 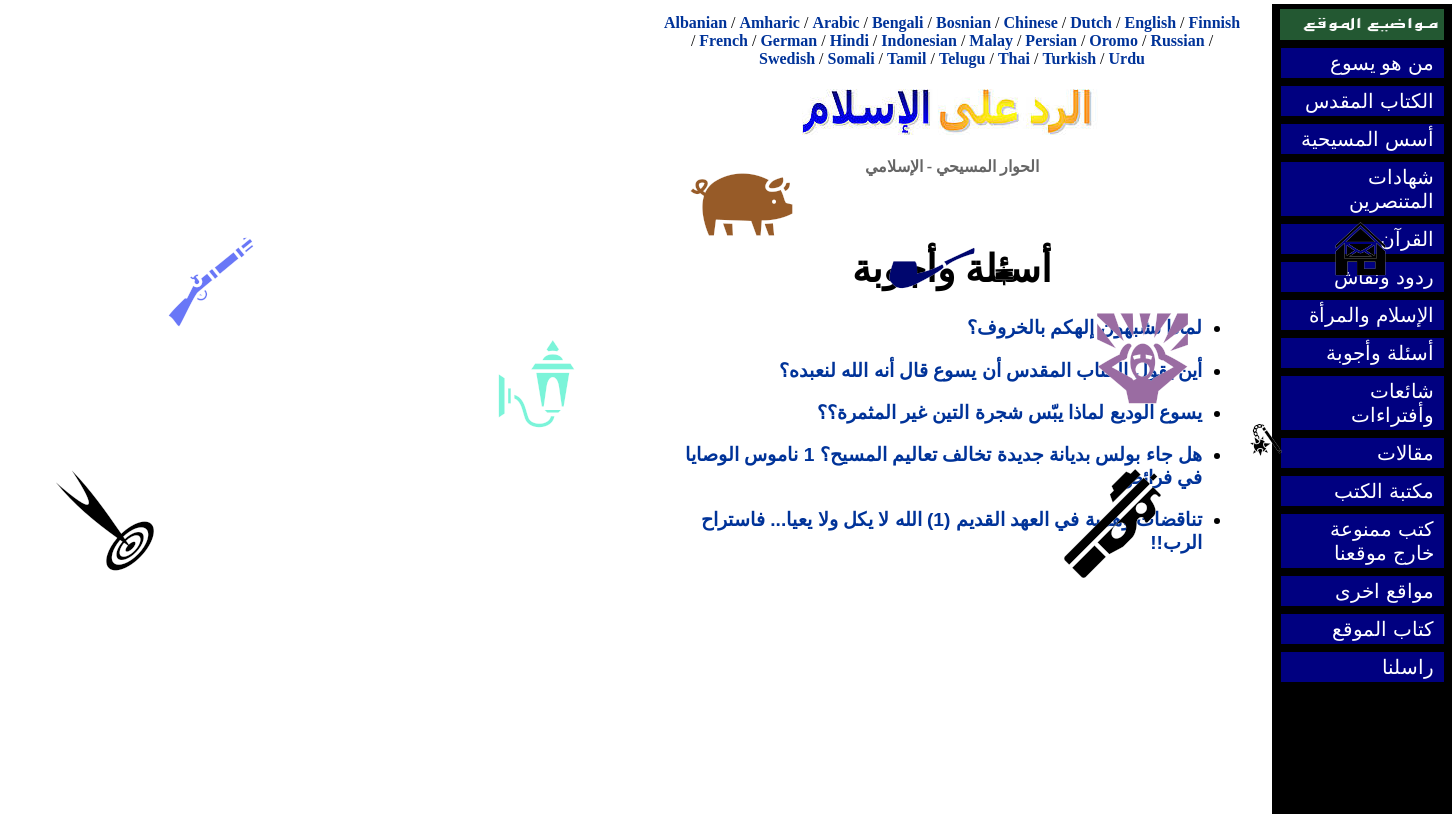 I want to click on indicates accurate shot or precision achieved, so click(x=103, y=520).